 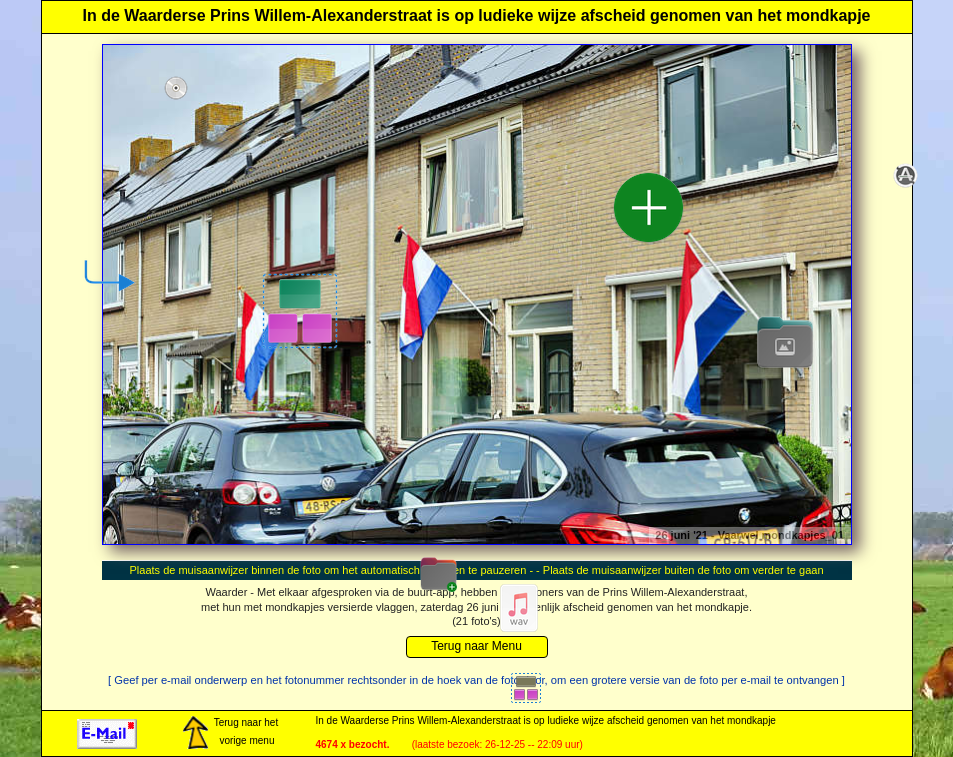 I want to click on create a new folder, so click(x=438, y=573).